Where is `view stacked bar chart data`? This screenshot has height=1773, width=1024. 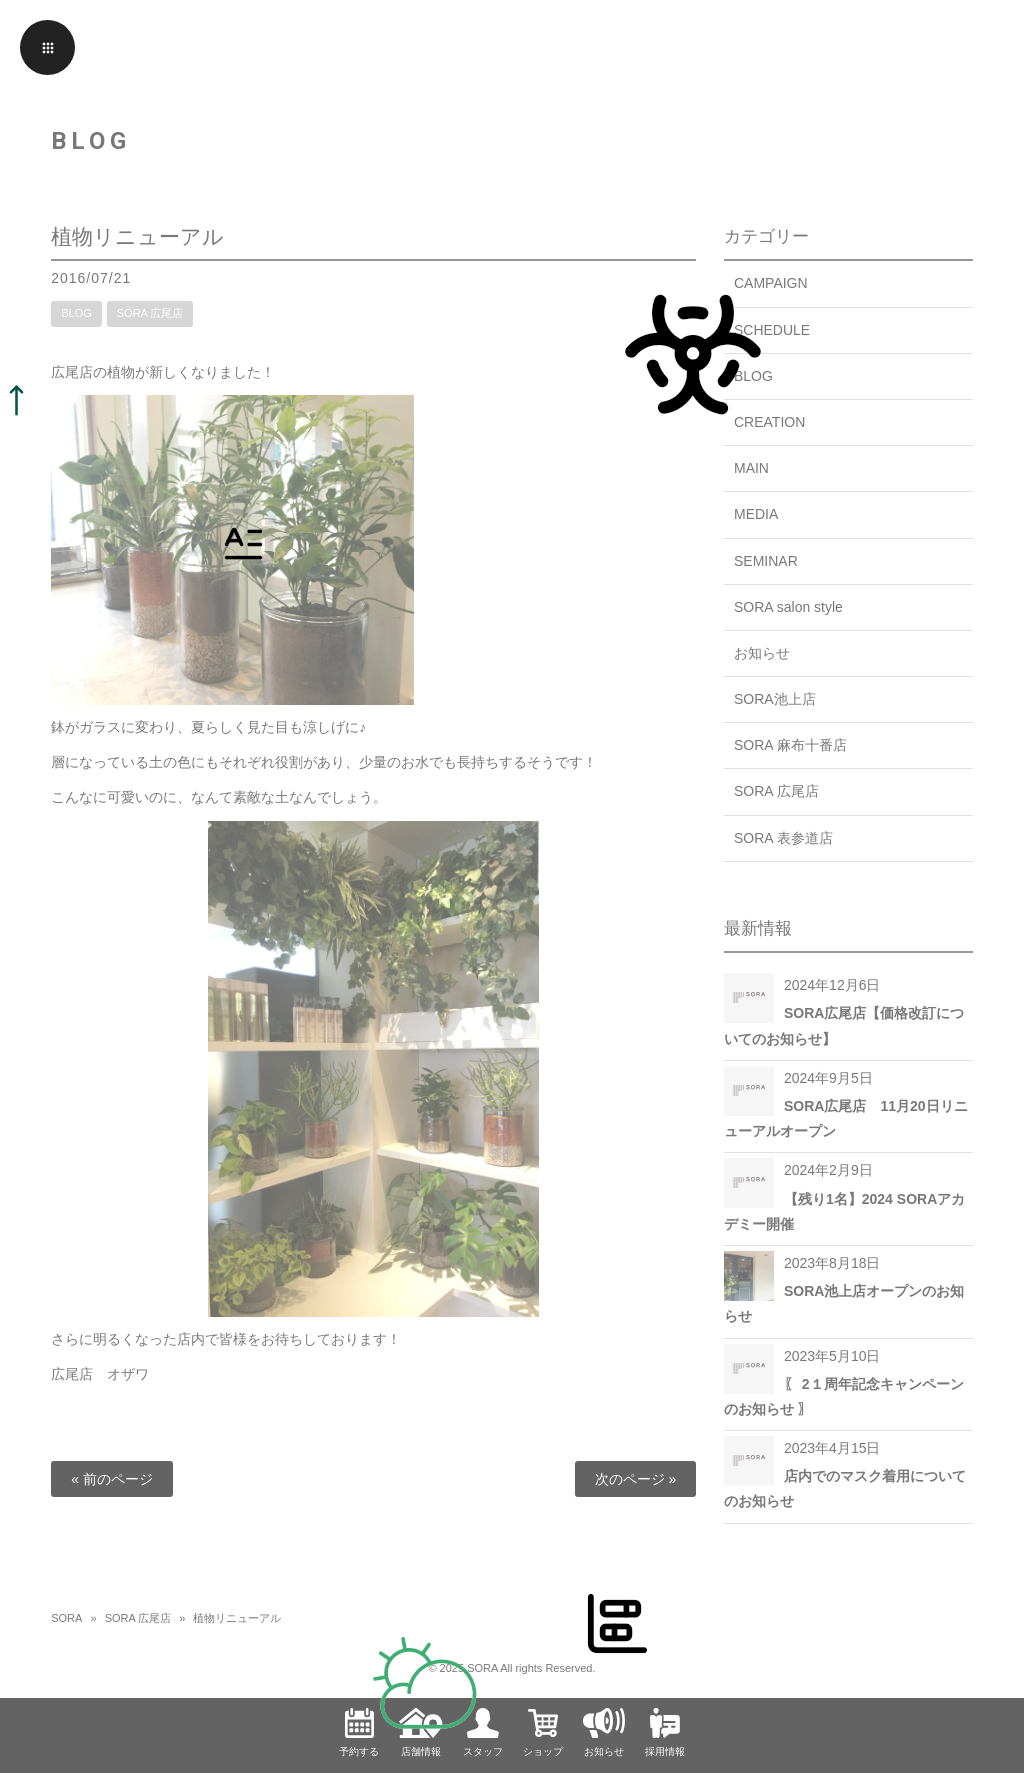
view stacked bar chart data is located at coordinates (617, 1623).